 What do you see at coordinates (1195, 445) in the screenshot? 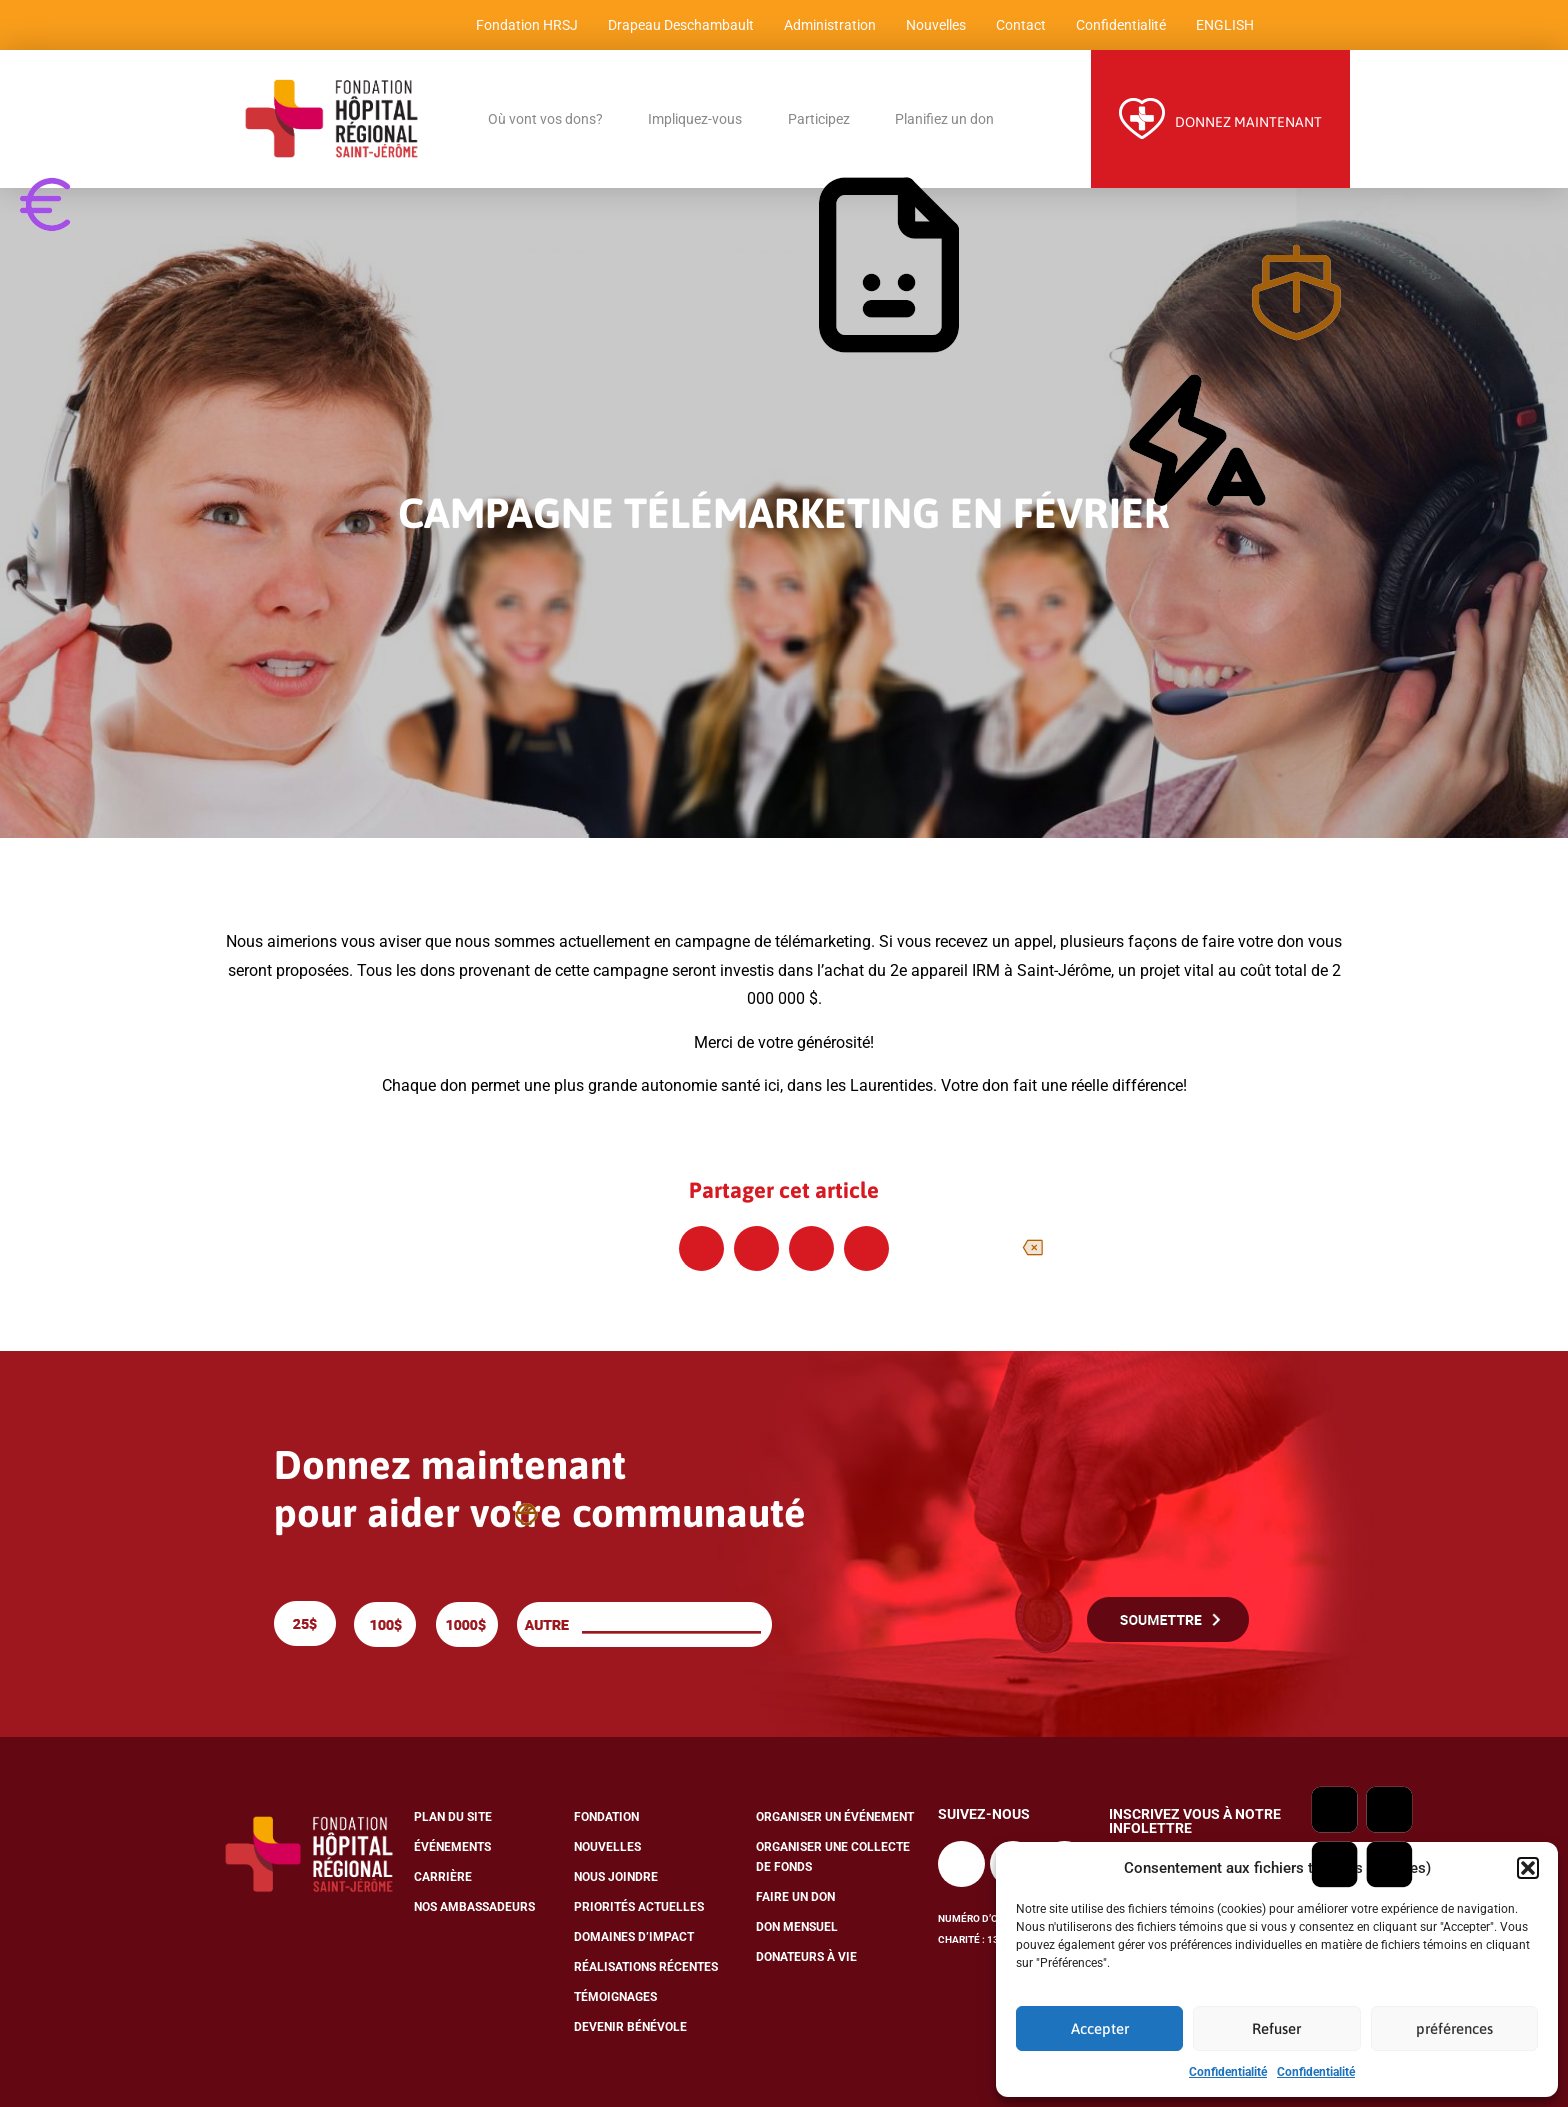
I see `auto-enhance or quick optimize content` at bounding box center [1195, 445].